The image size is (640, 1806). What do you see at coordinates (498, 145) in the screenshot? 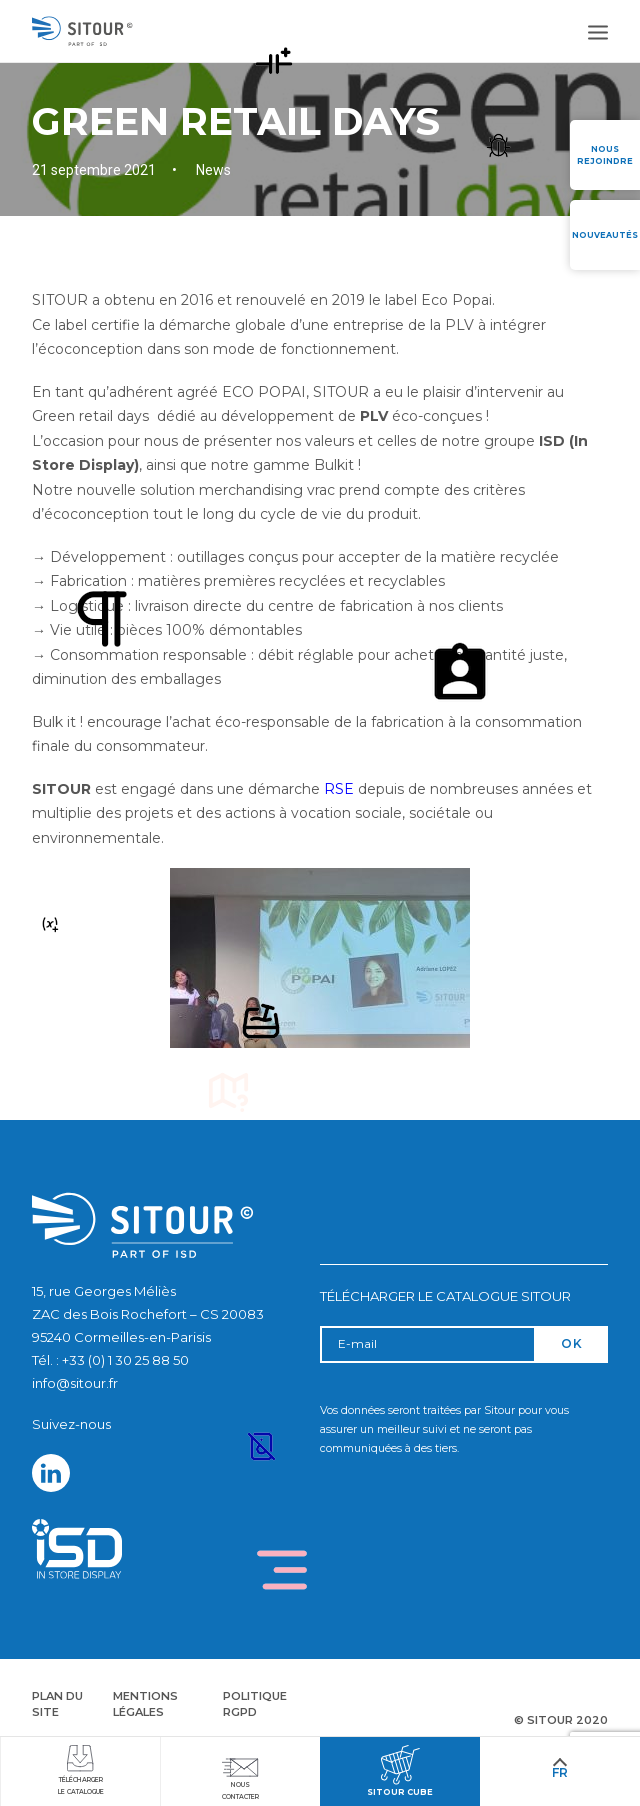
I see `report a bug or issue` at bounding box center [498, 145].